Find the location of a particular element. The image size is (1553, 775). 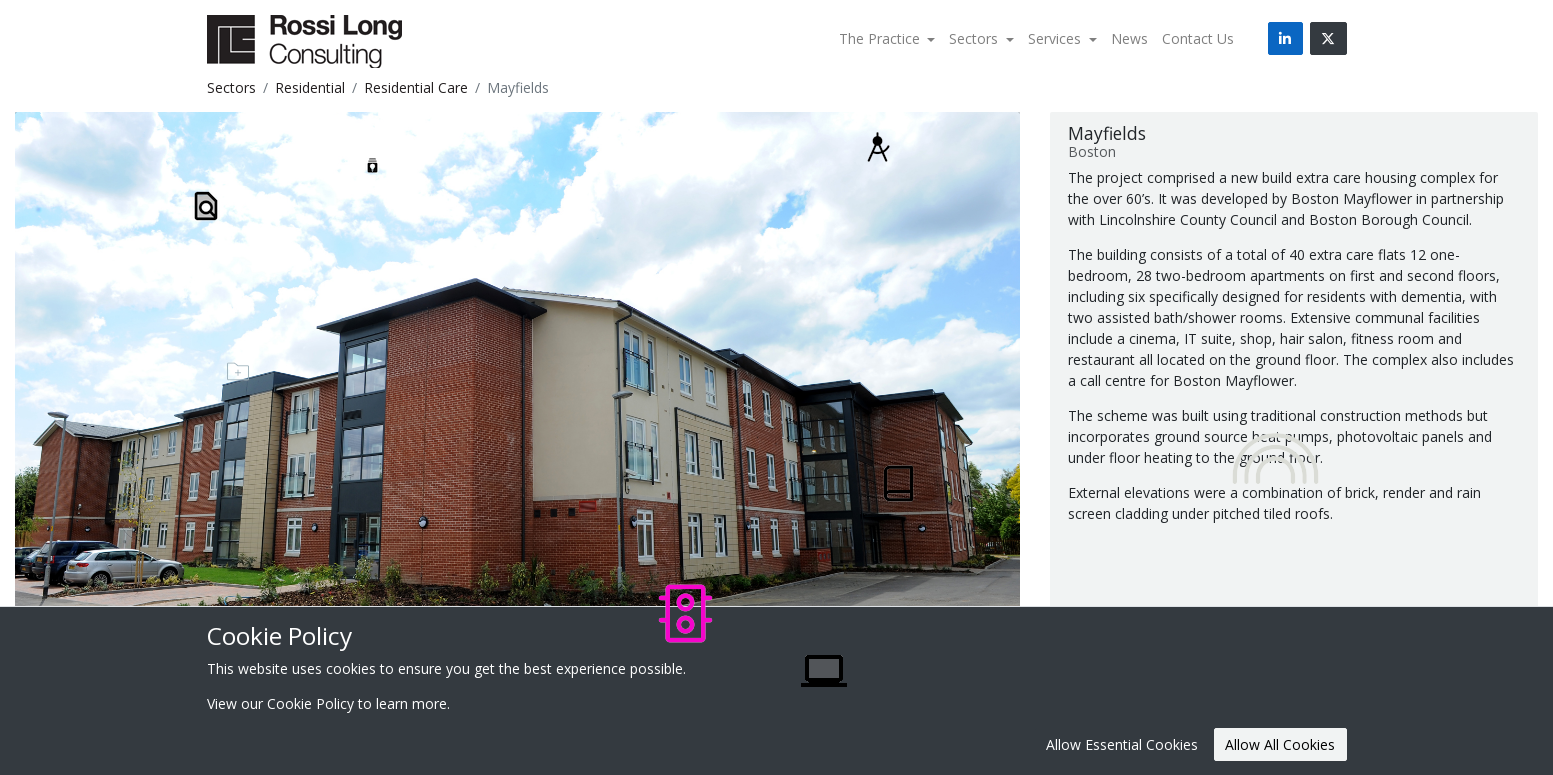

access windows laptop or PC settings is located at coordinates (824, 672).